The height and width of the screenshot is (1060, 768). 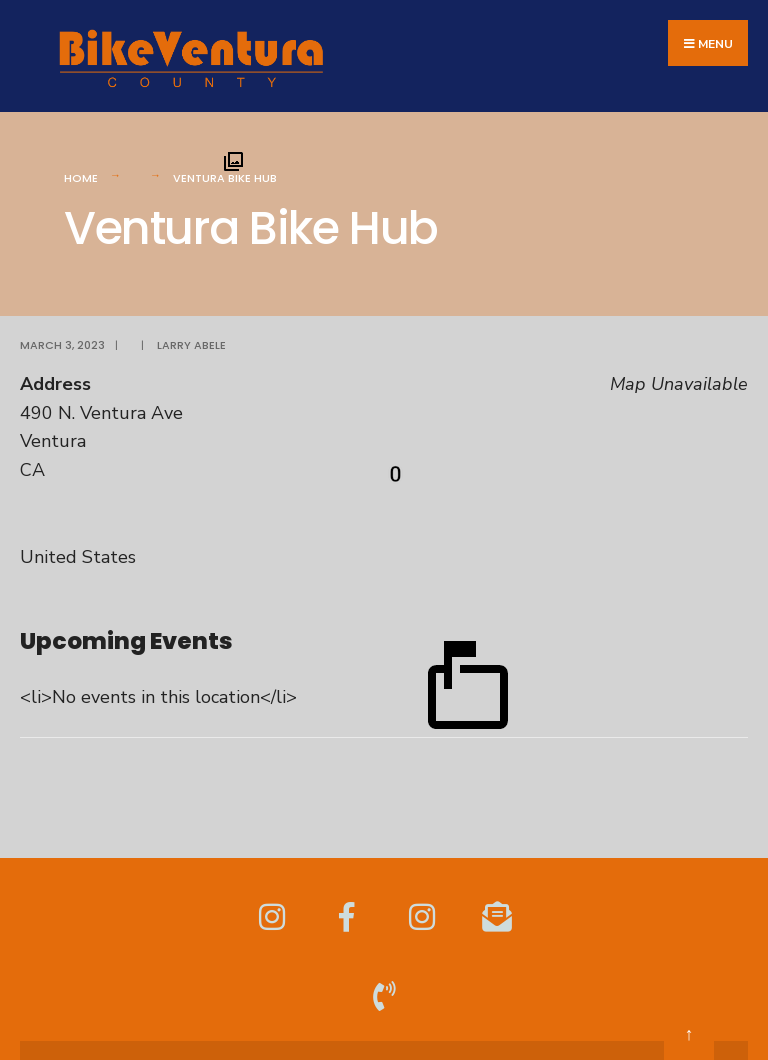 What do you see at coordinates (468, 689) in the screenshot?
I see `indicates unread mail in your mailbox` at bounding box center [468, 689].